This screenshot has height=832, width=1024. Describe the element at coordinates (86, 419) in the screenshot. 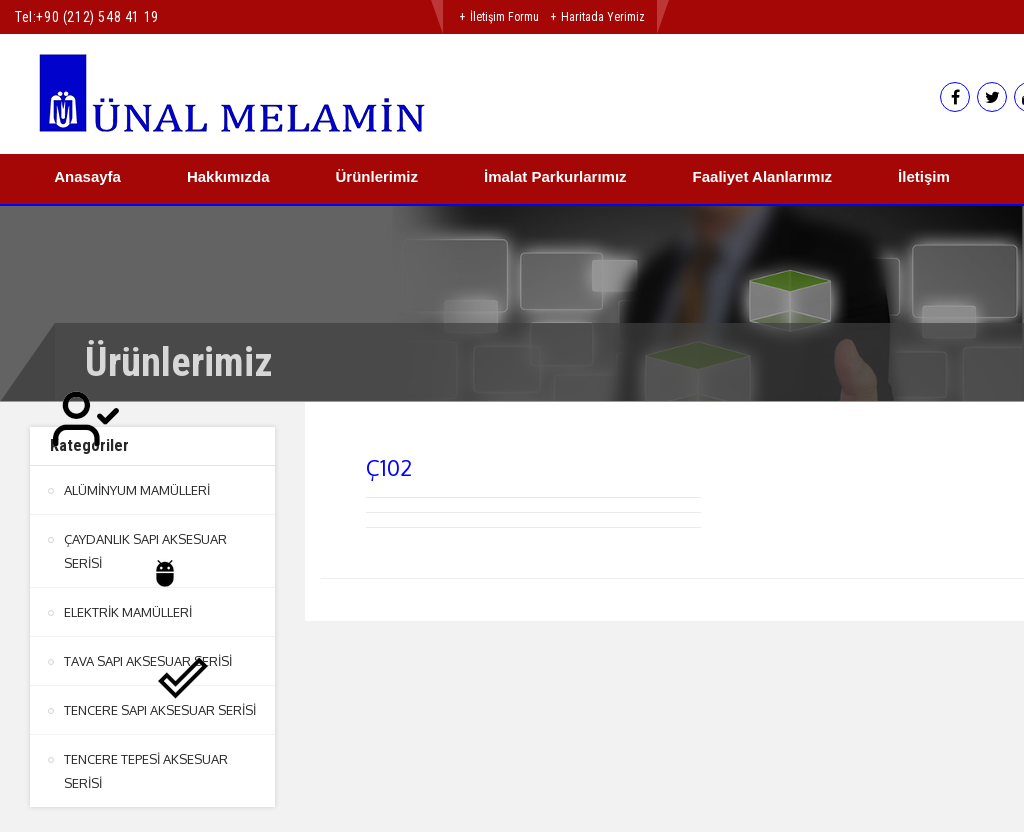

I see `verify or approve a user account` at that location.